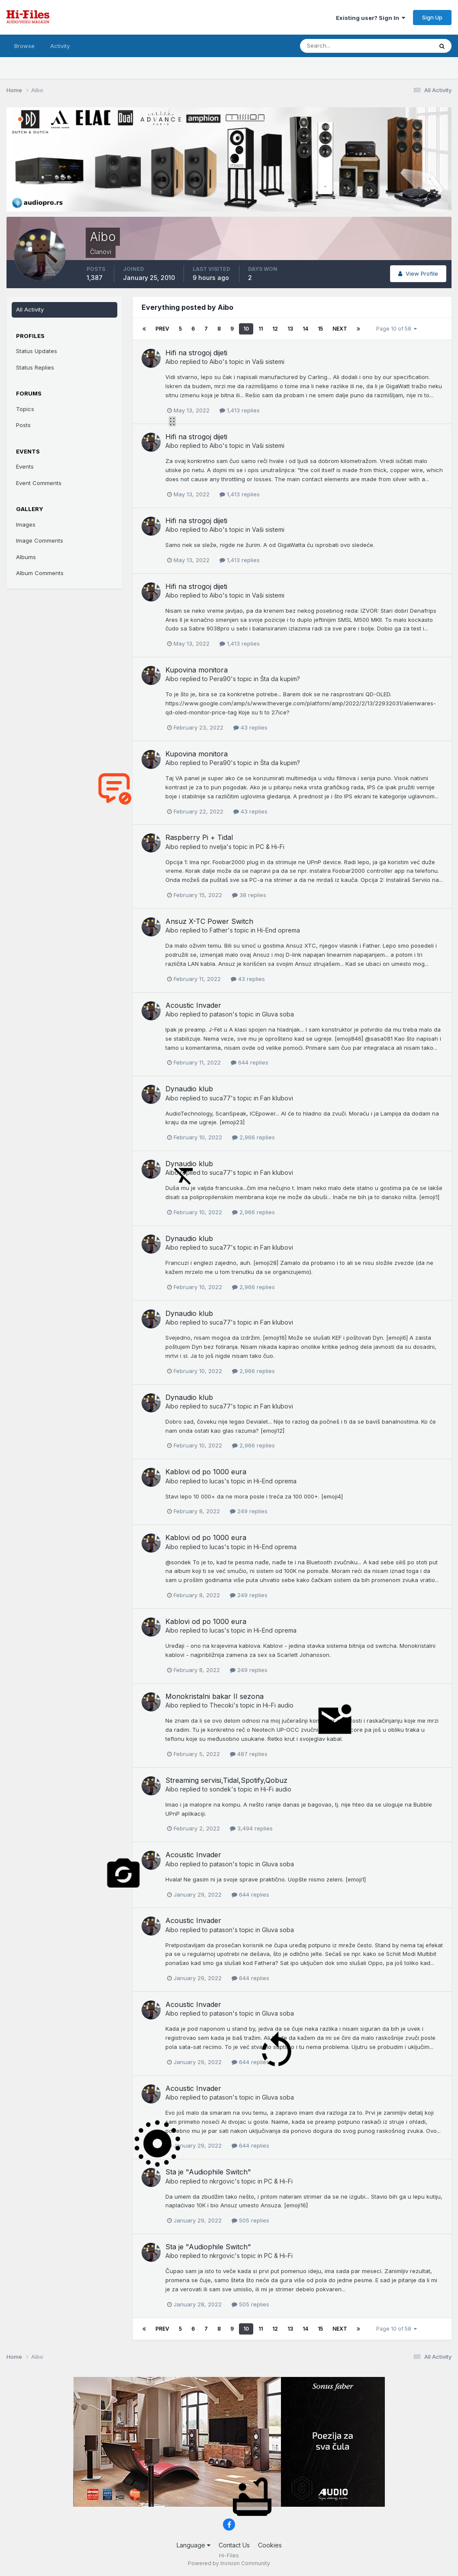  What do you see at coordinates (114, 787) in the screenshot?
I see `cancel or delete a message` at bounding box center [114, 787].